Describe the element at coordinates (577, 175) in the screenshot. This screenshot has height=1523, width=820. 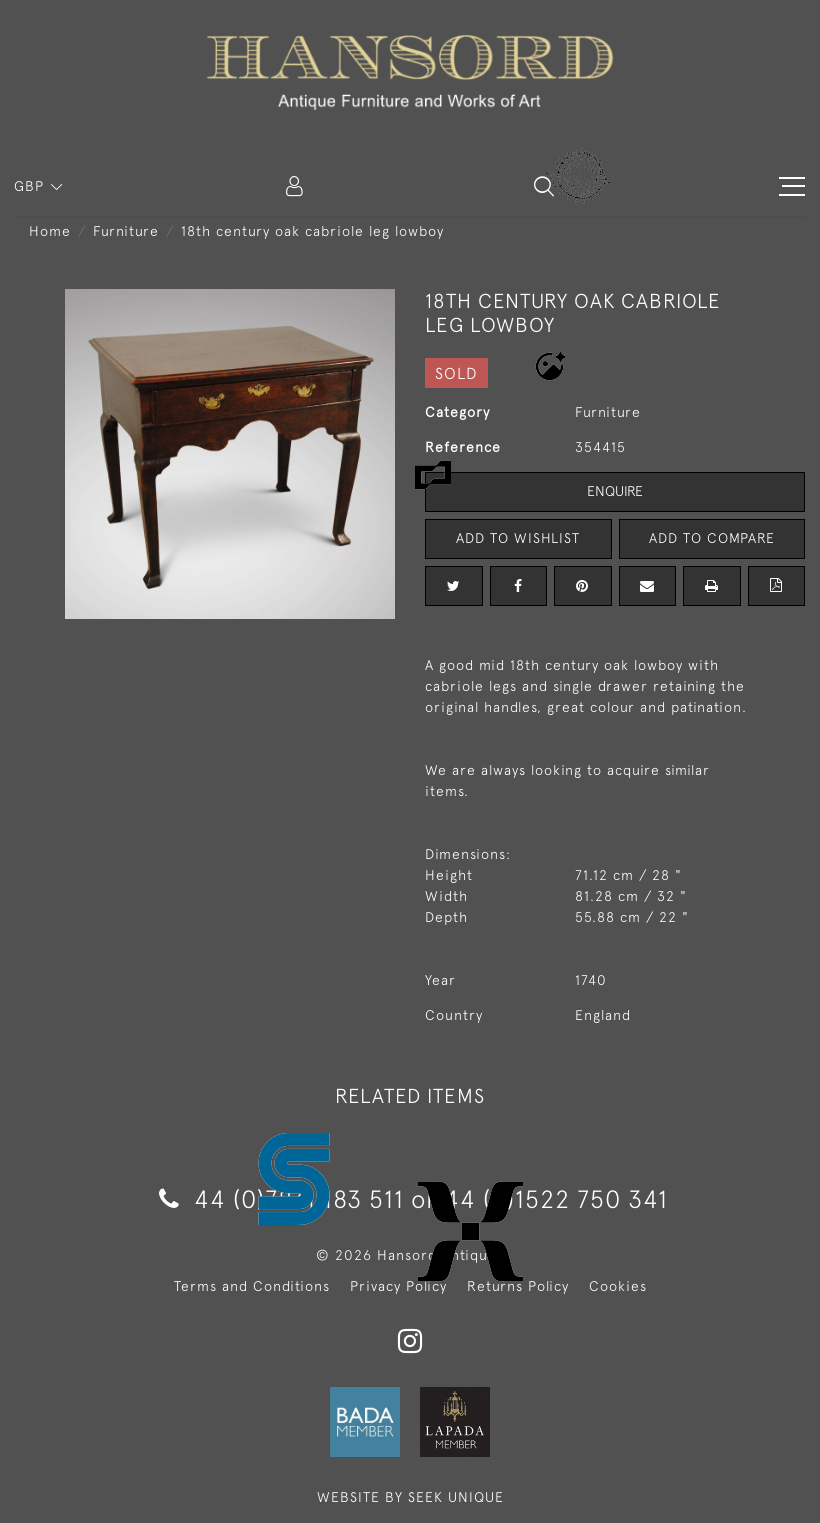
I see `OpenBSD operating system logo` at that location.